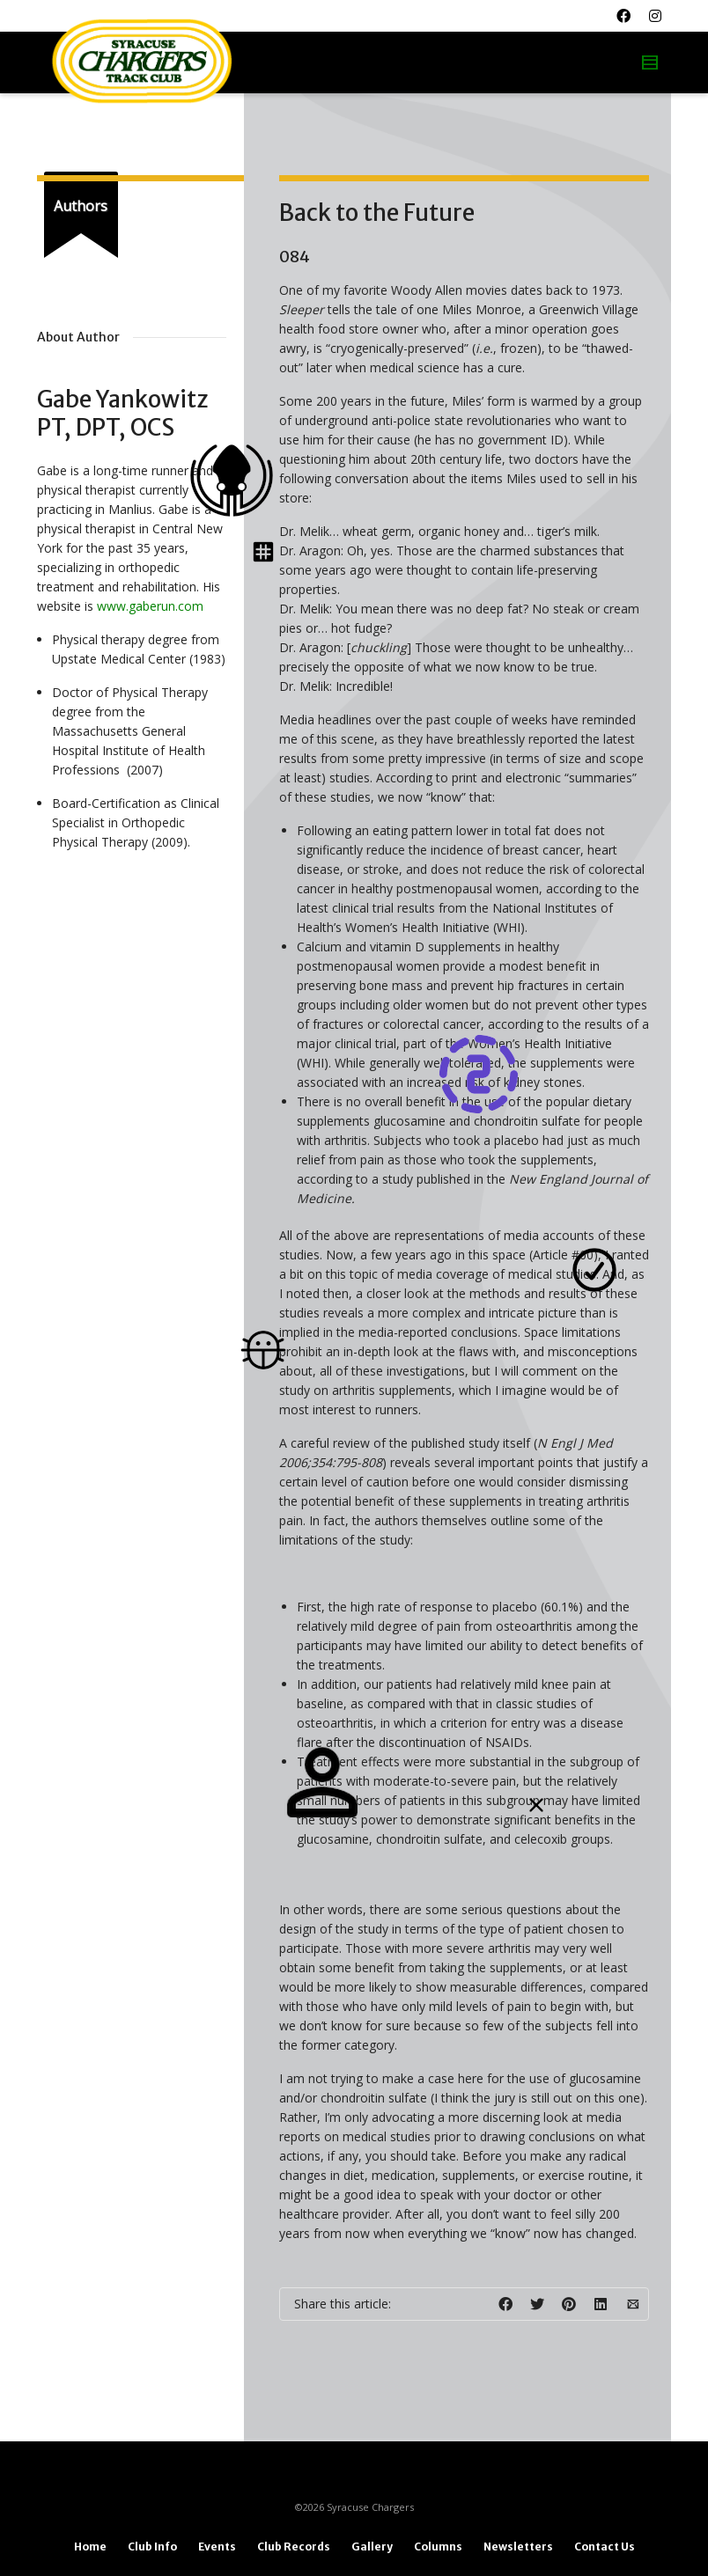  I want to click on open GitKraken git client, so click(232, 481).